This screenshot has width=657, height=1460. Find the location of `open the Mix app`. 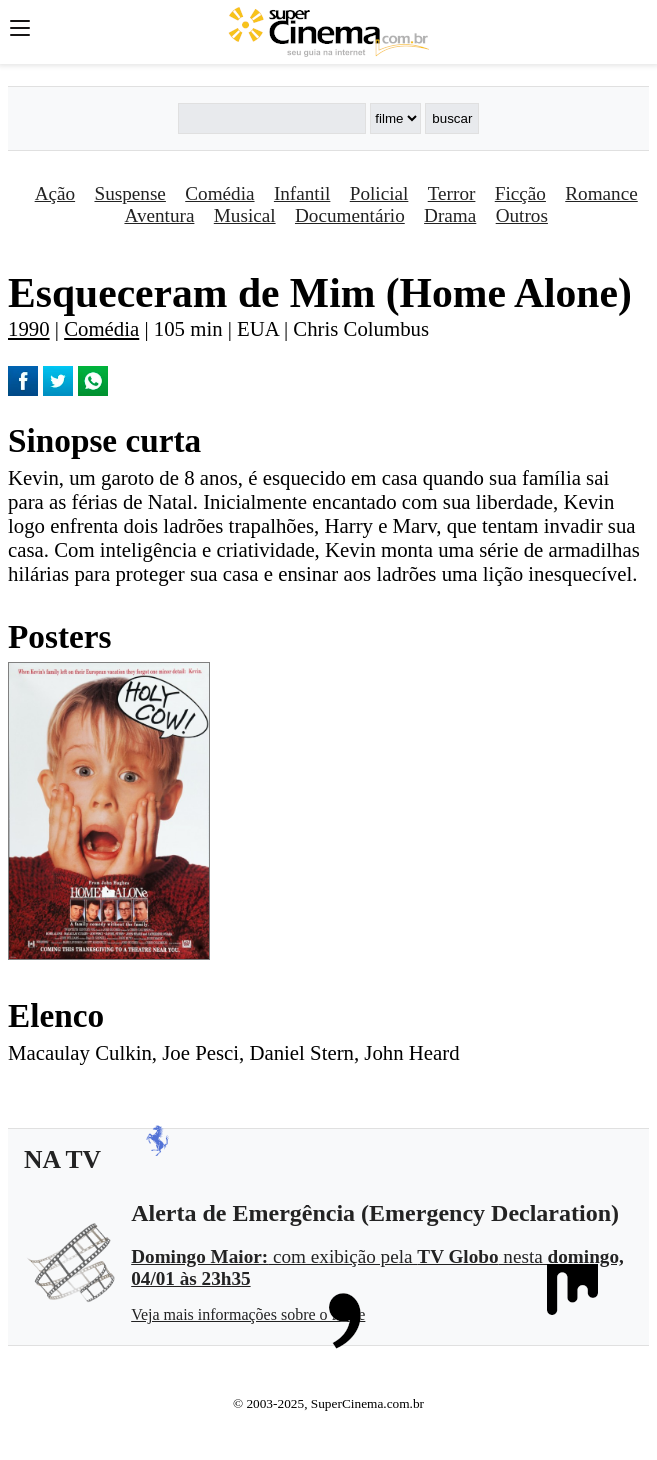

open the Mix app is located at coordinates (572, 1289).